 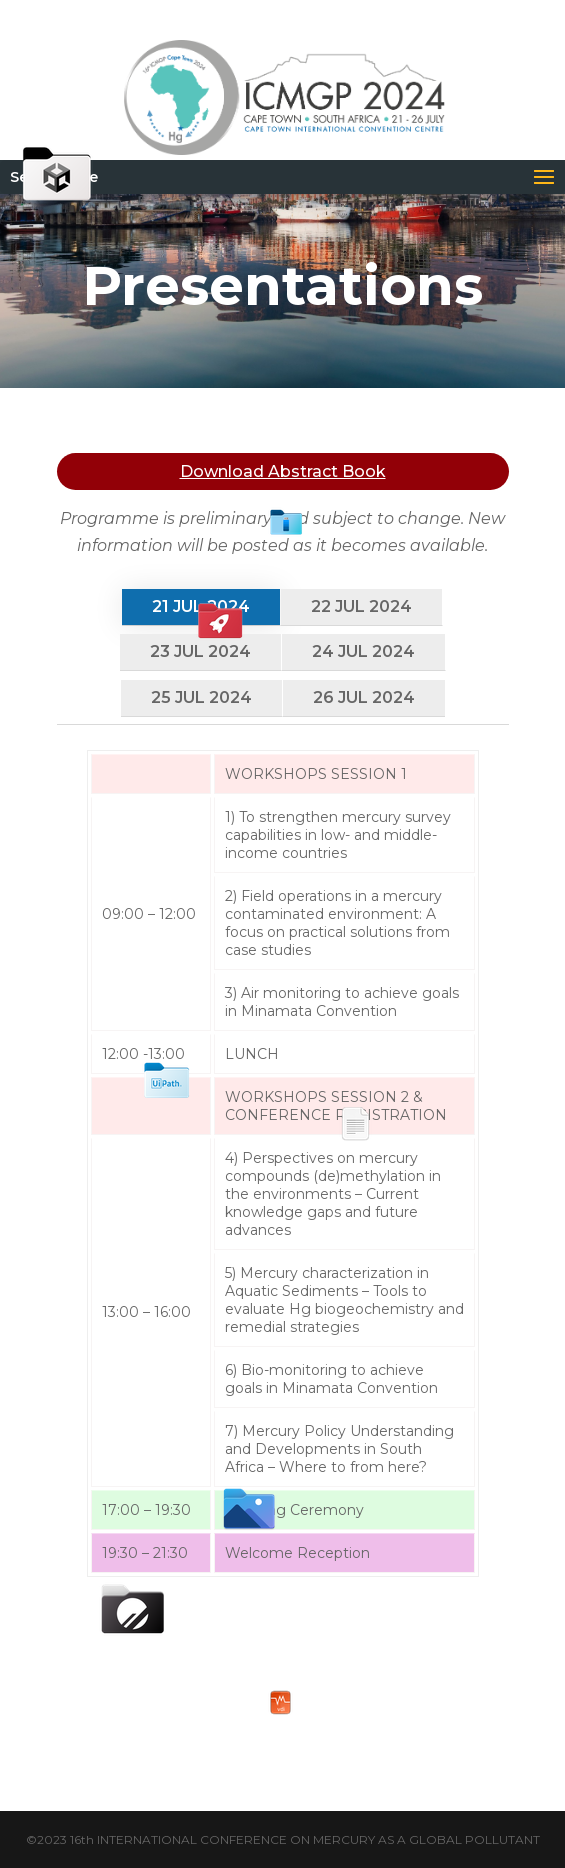 I want to click on open folder containing launch or startup files, so click(x=220, y=622).